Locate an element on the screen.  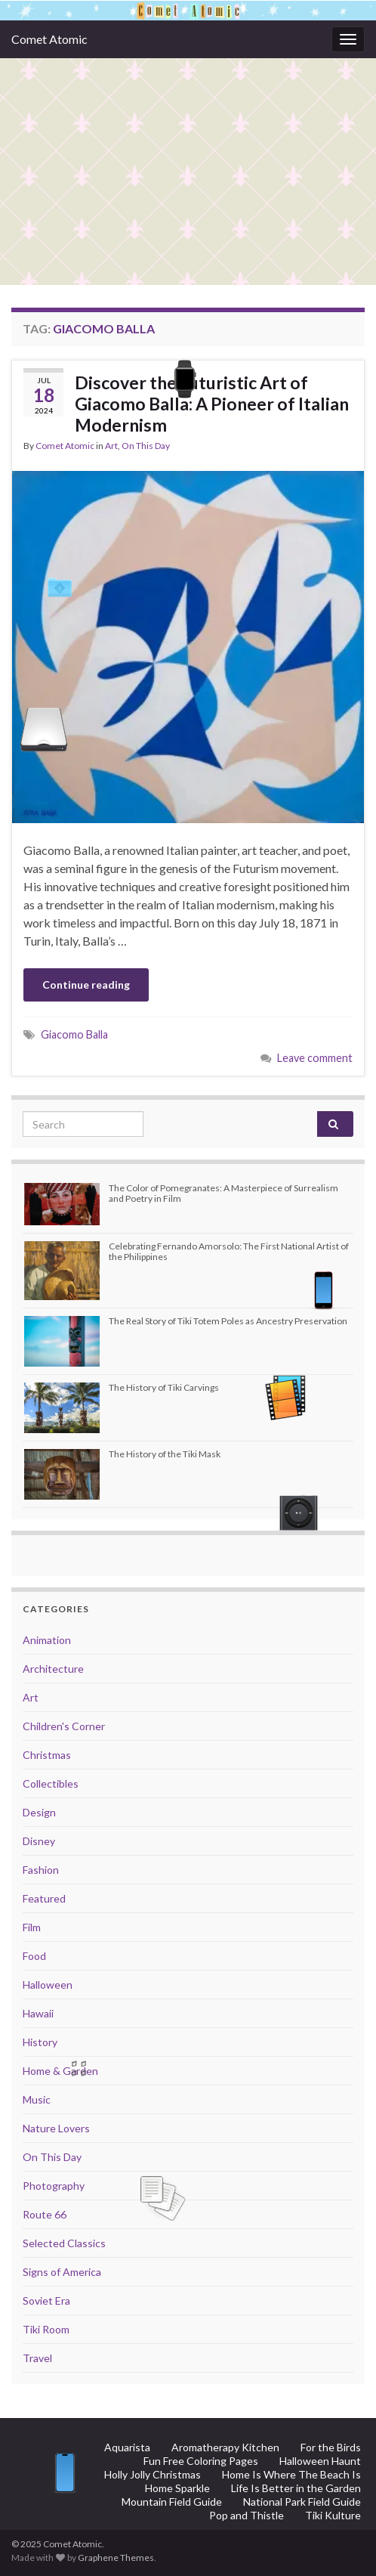
iPhone 15 Pro device icon is located at coordinates (65, 2473).